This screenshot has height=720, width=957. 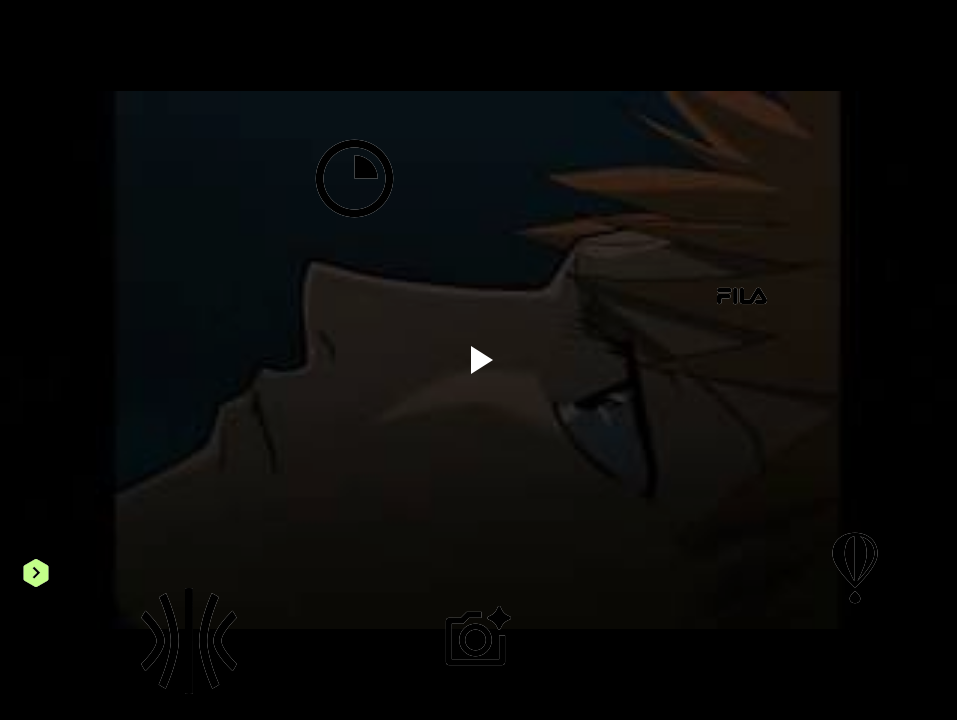 What do you see at coordinates (855, 568) in the screenshot?
I see `fly.io logo - cloud hosting and deployment platform` at bounding box center [855, 568].